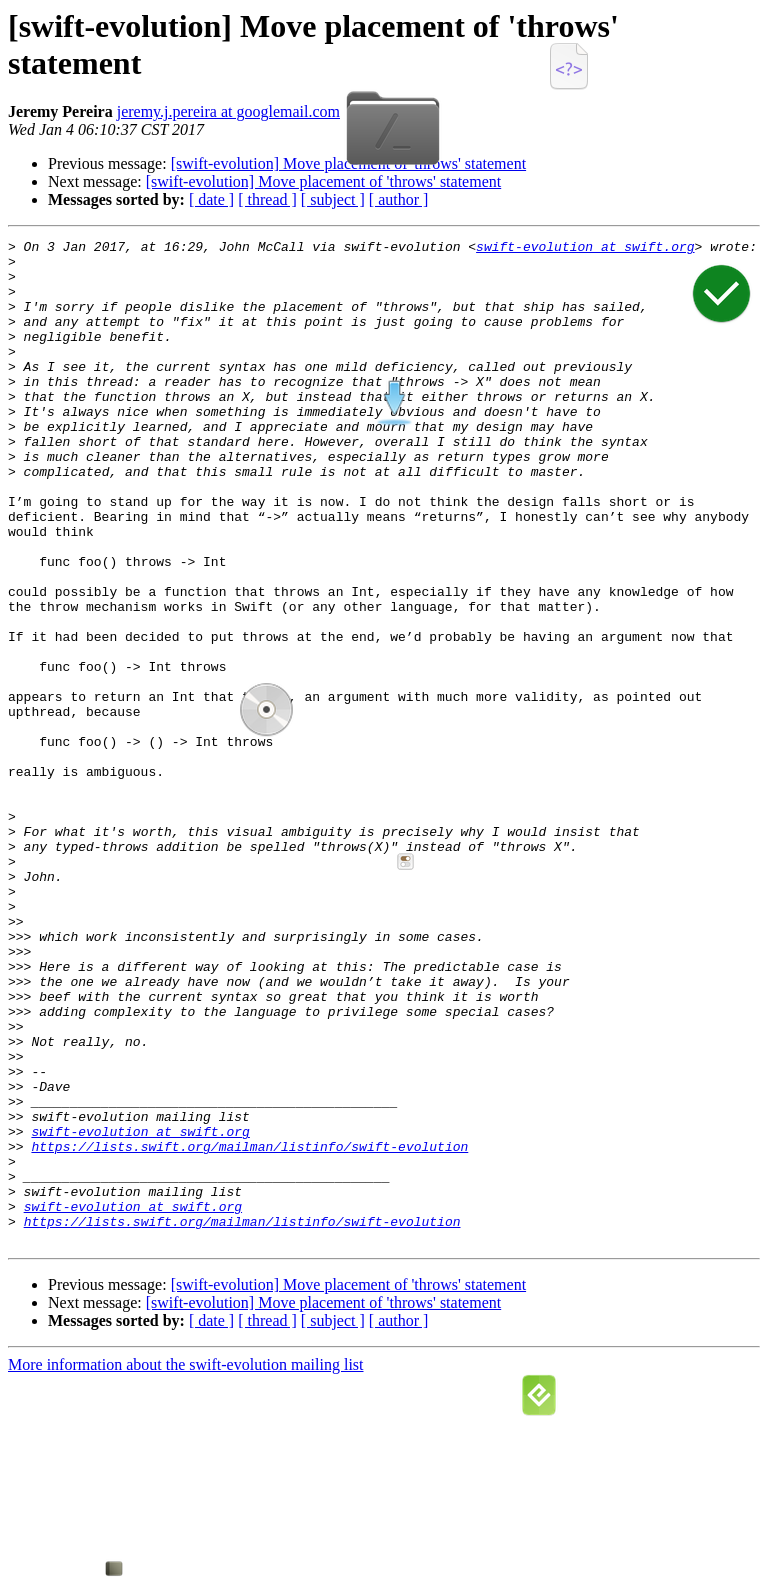 This screenshot has width=768, height=1583. Describe the element at coordinates (405, 861) in the screenshot. I see `open system settings or preferences` at that location.